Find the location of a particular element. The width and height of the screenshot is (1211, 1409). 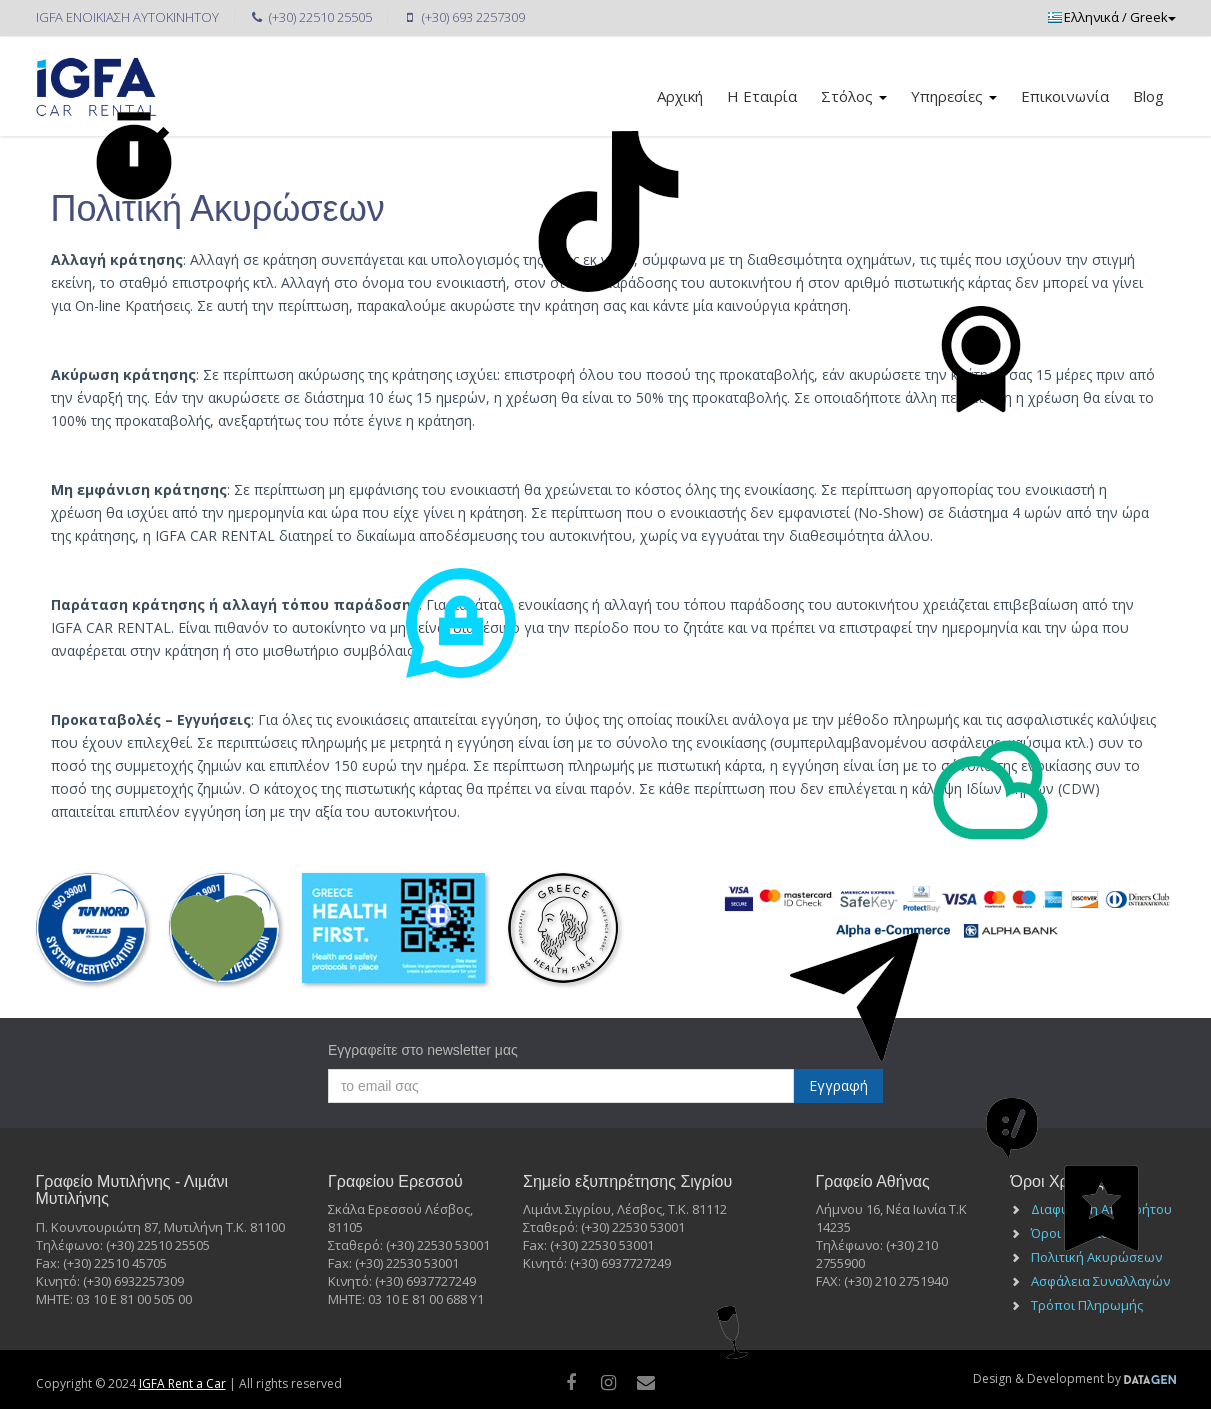

add to favorites is located at coordinates (217, 937).